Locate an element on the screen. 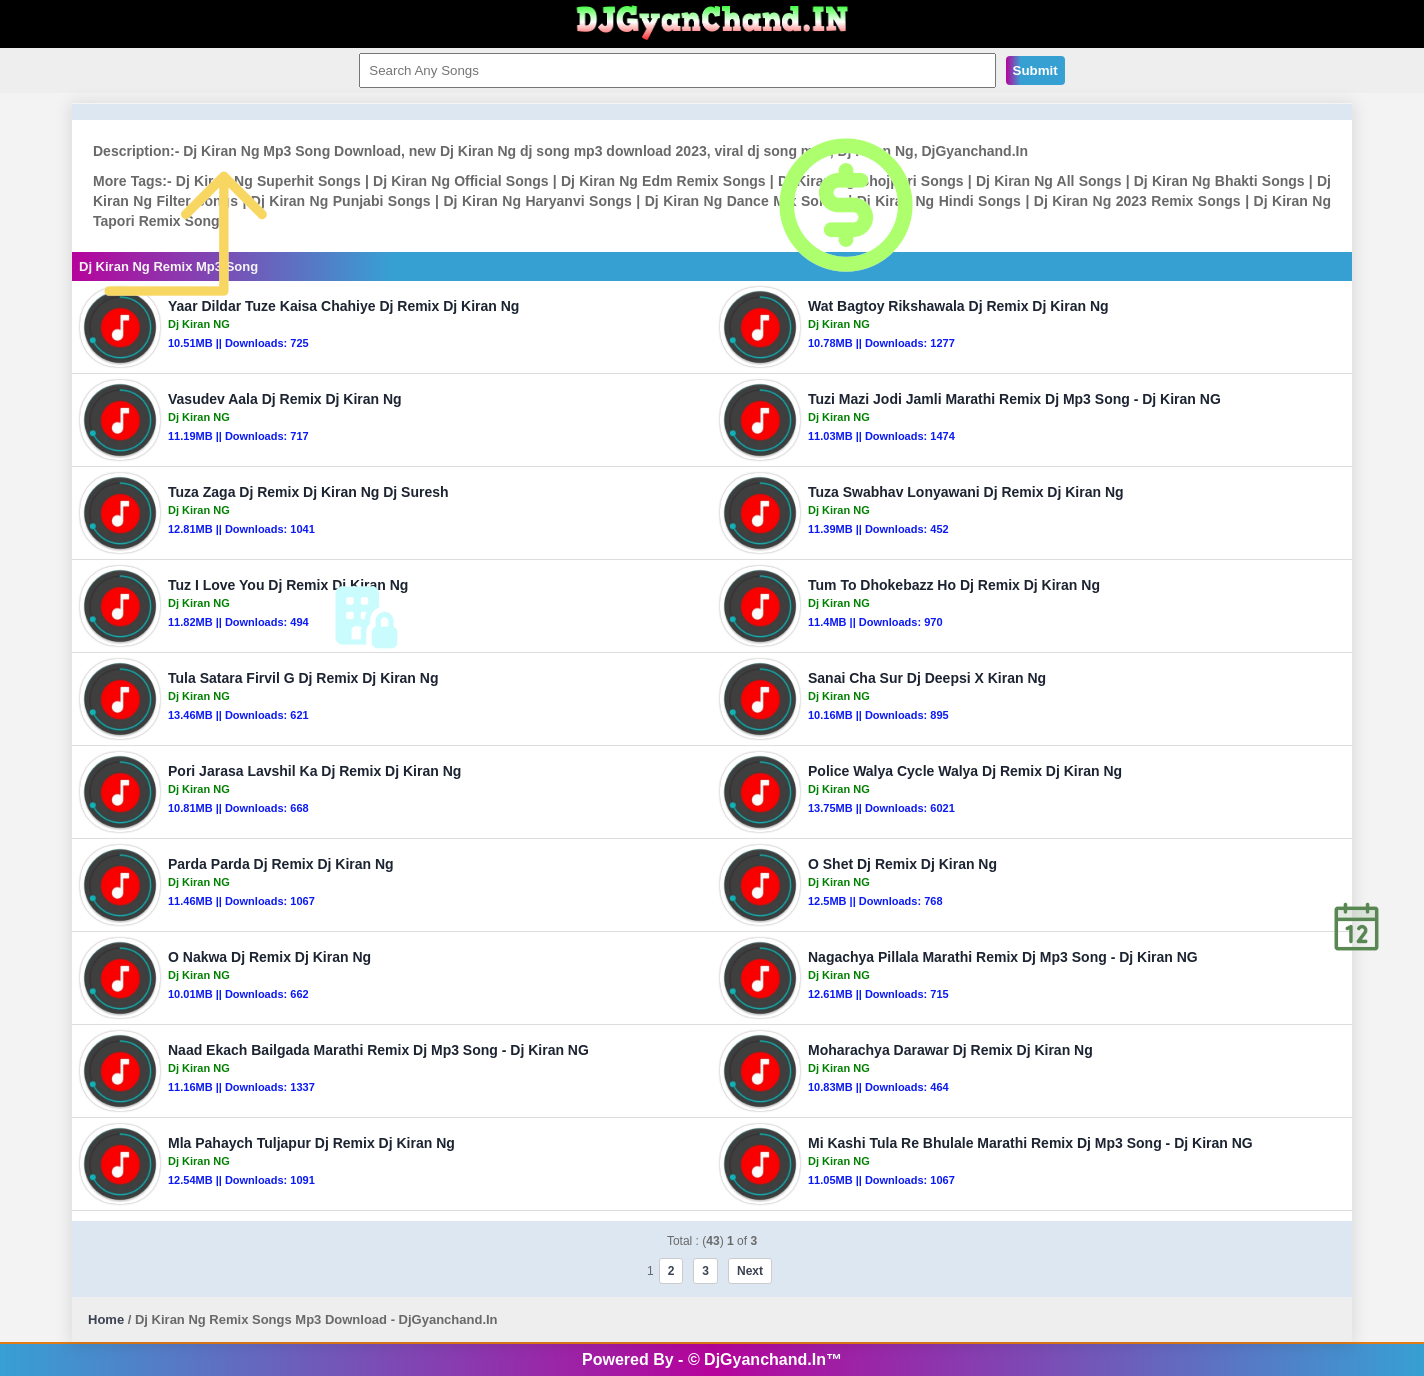 This screenshot has width=1424, height=1376. secure building access control is located at coordinates (364, 615).